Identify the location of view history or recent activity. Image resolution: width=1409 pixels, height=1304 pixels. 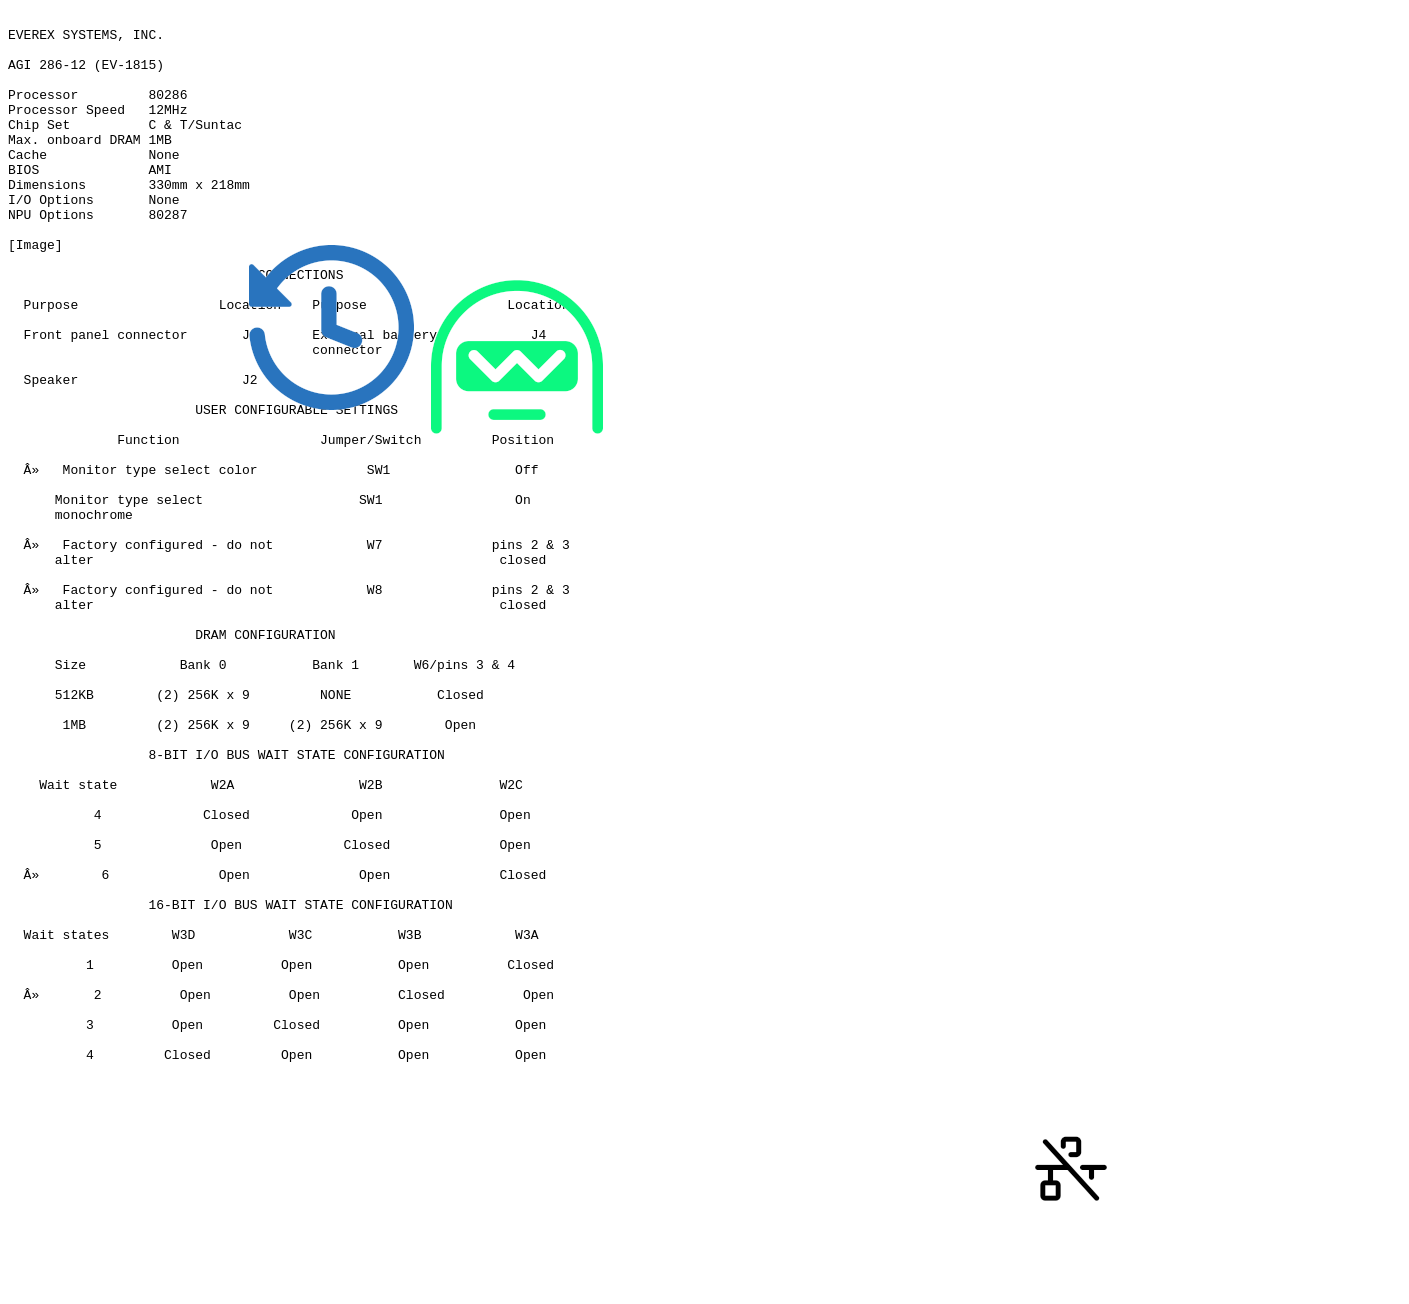
(331, 327).